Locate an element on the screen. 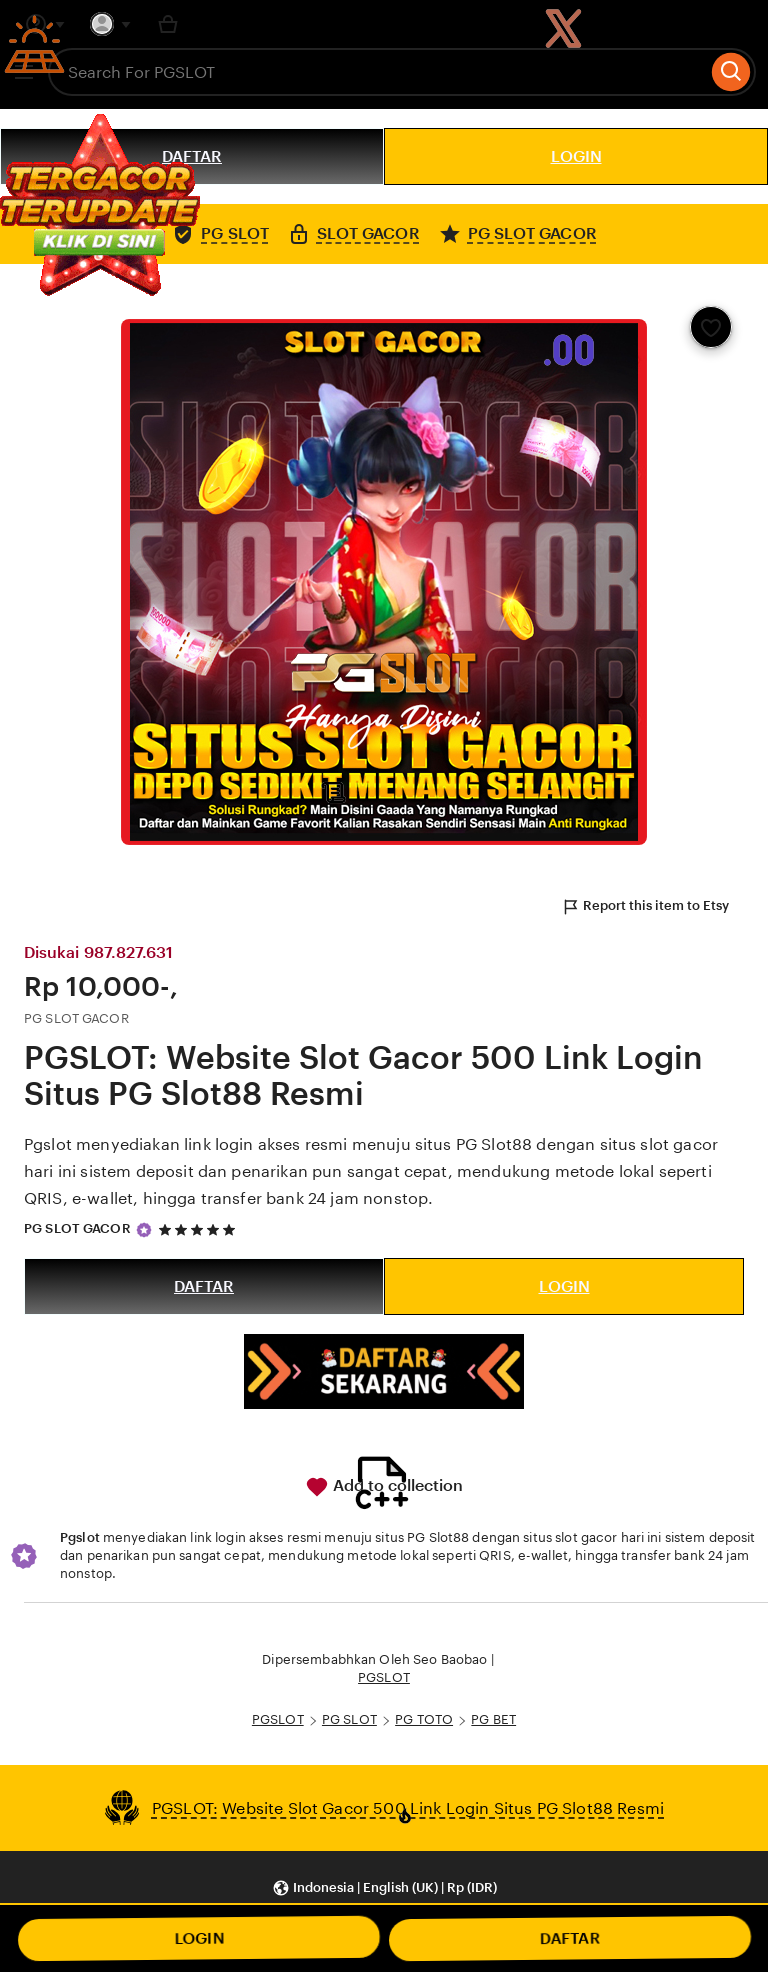  toggle decimal number formatting is located at coordinates (569, 350).